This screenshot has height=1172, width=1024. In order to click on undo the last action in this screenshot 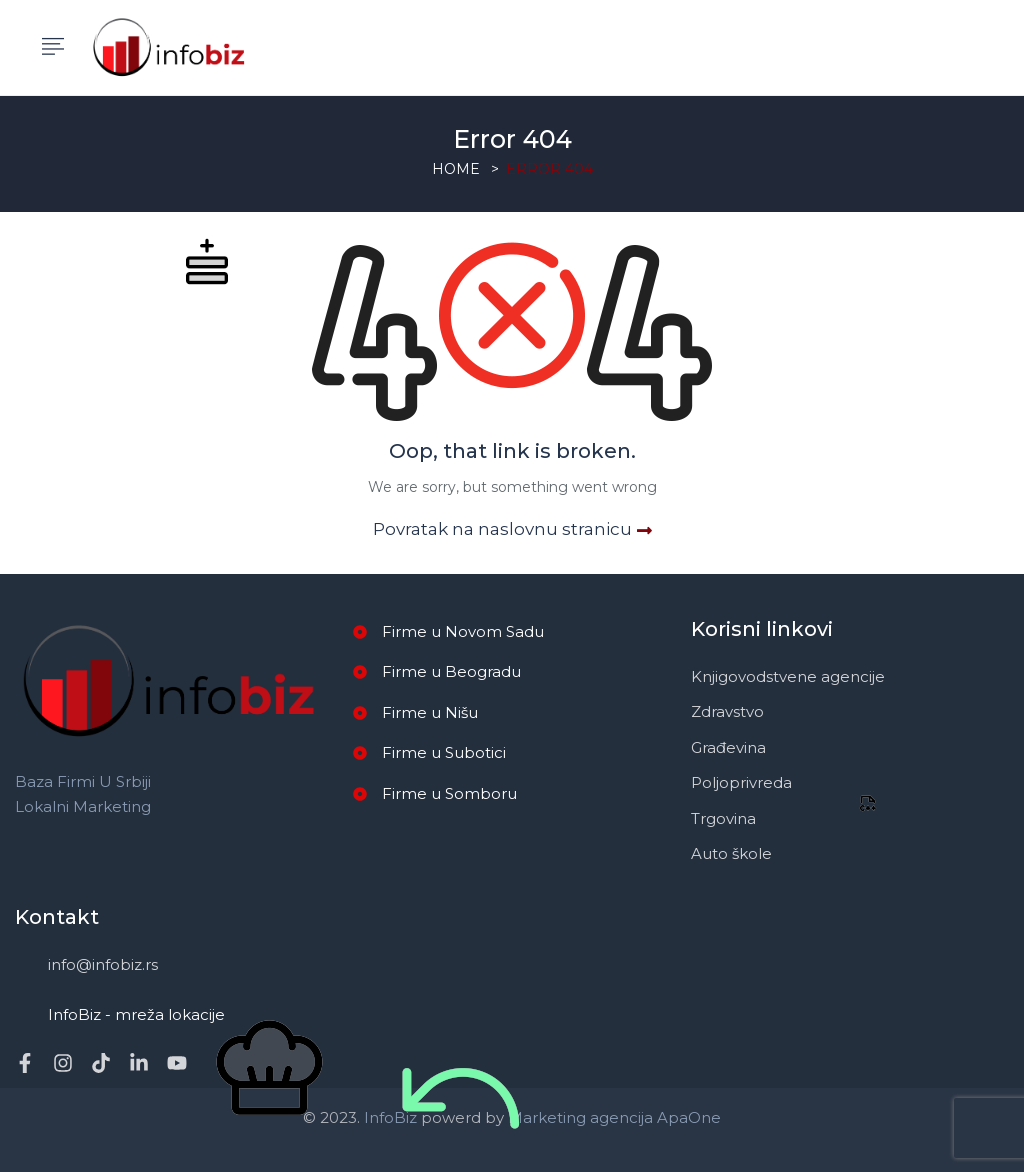, I will do `click(463, 1094)`.